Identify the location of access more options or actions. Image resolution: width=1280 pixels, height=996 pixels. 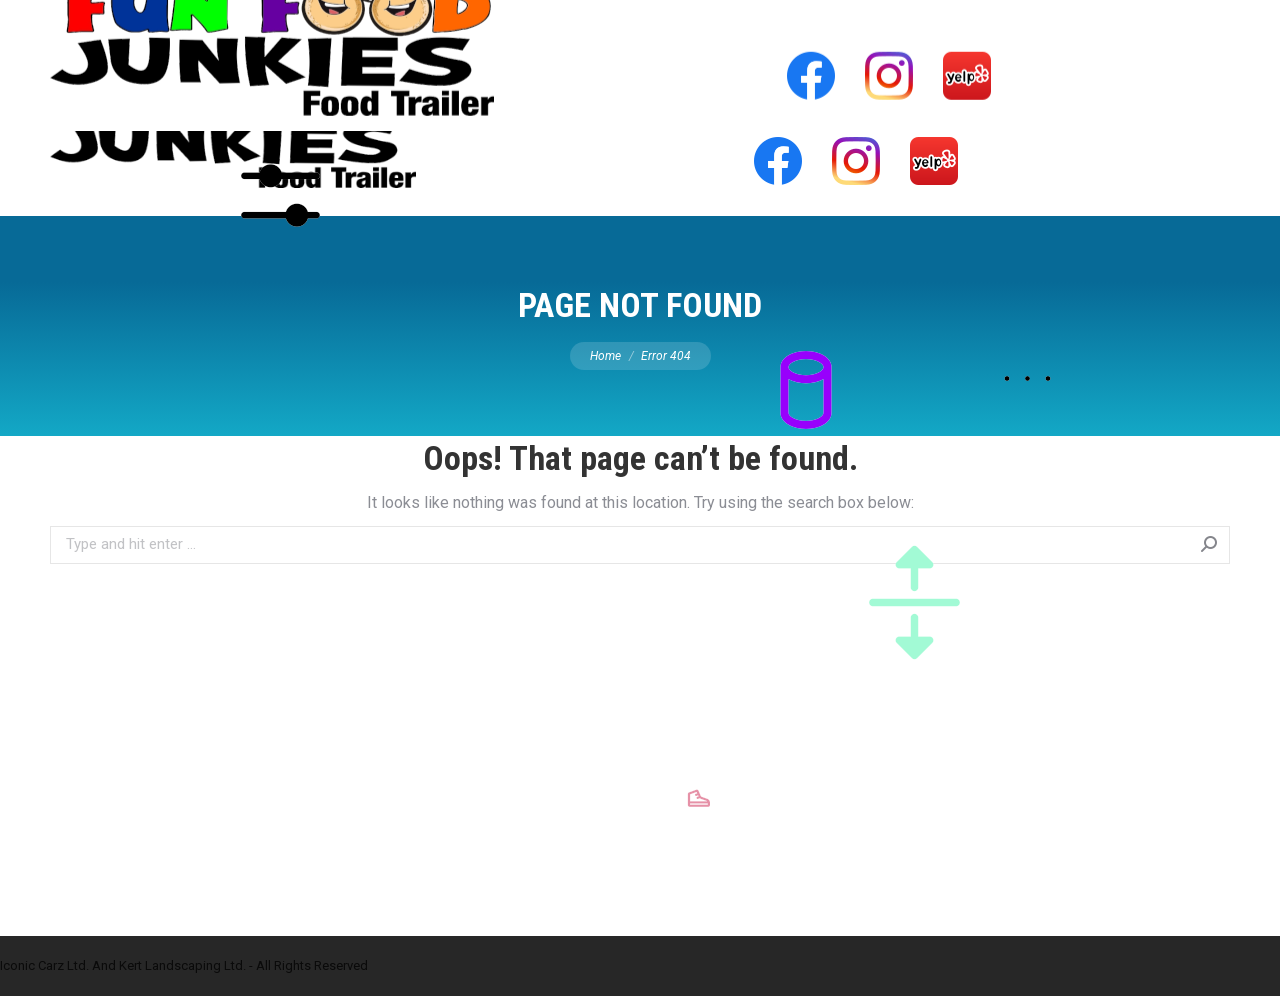
(1027, 378).